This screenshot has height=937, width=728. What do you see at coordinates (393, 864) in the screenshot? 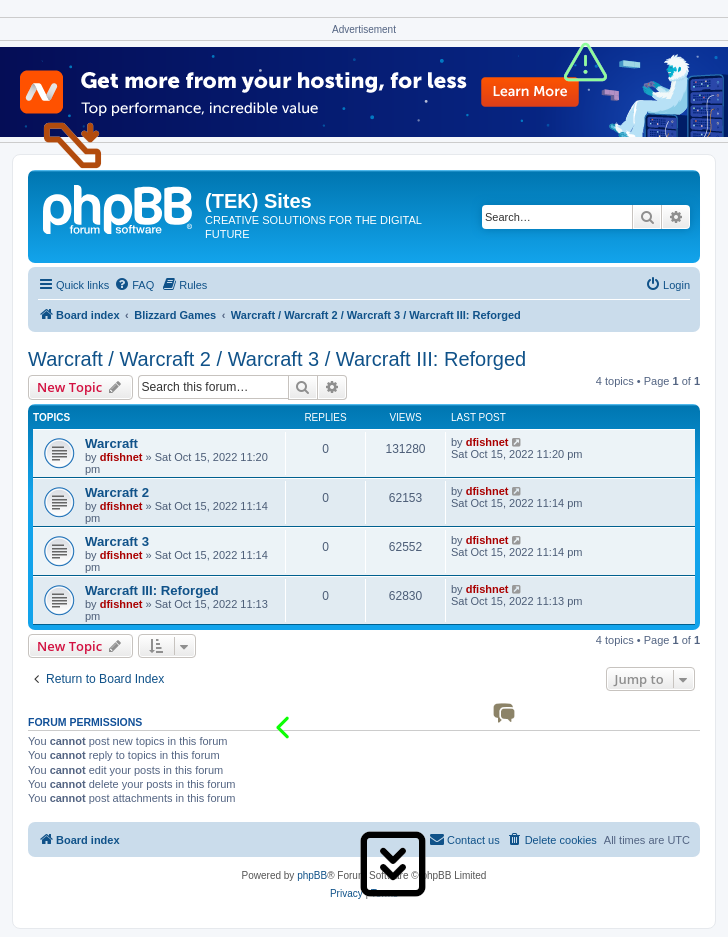
I see `collapse or minimize content section` at bounding box center [393, 864].